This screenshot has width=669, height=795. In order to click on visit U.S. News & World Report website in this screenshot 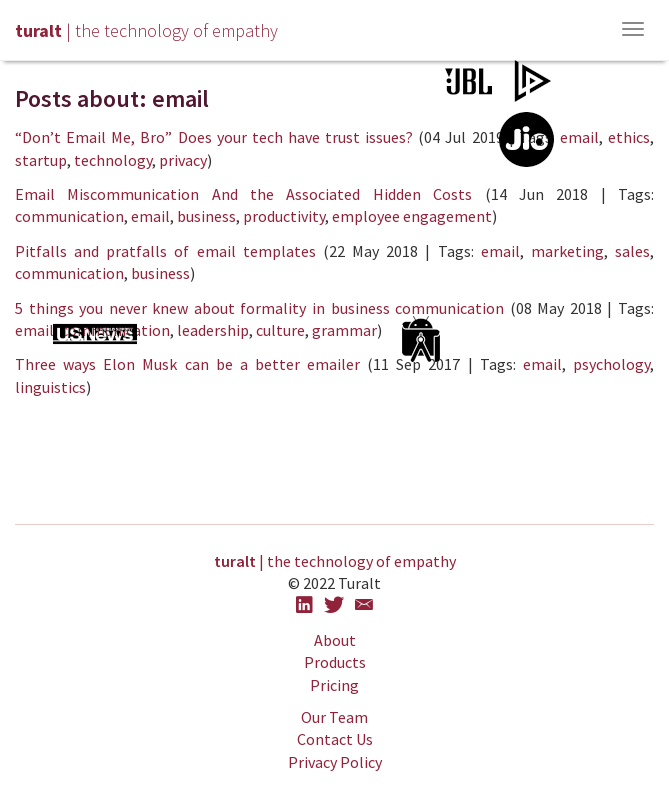, I will do `click(95, 334)`.